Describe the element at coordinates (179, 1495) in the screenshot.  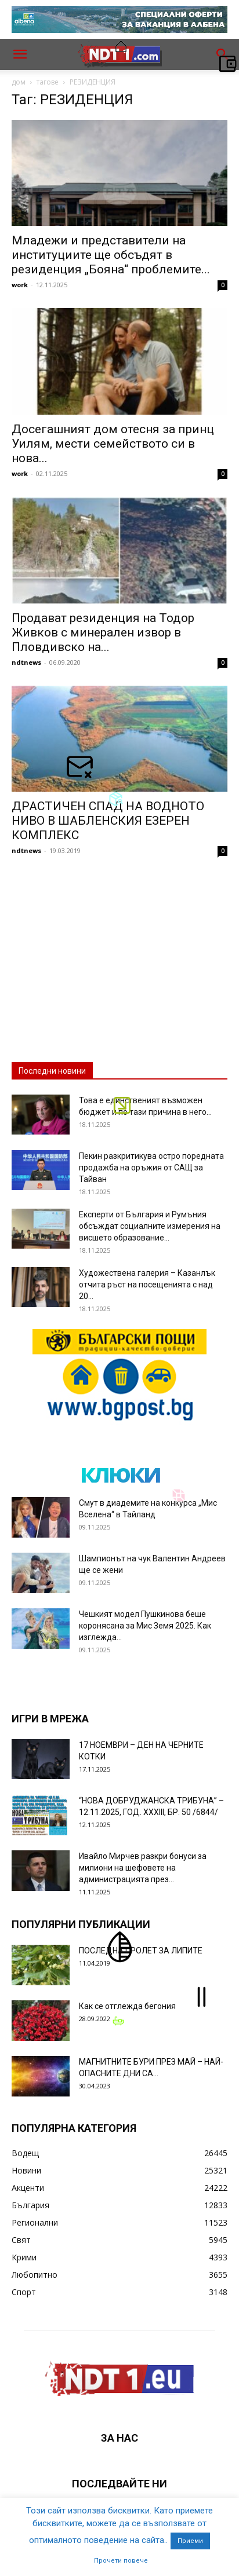
I see `view 3D model or object` at that location.